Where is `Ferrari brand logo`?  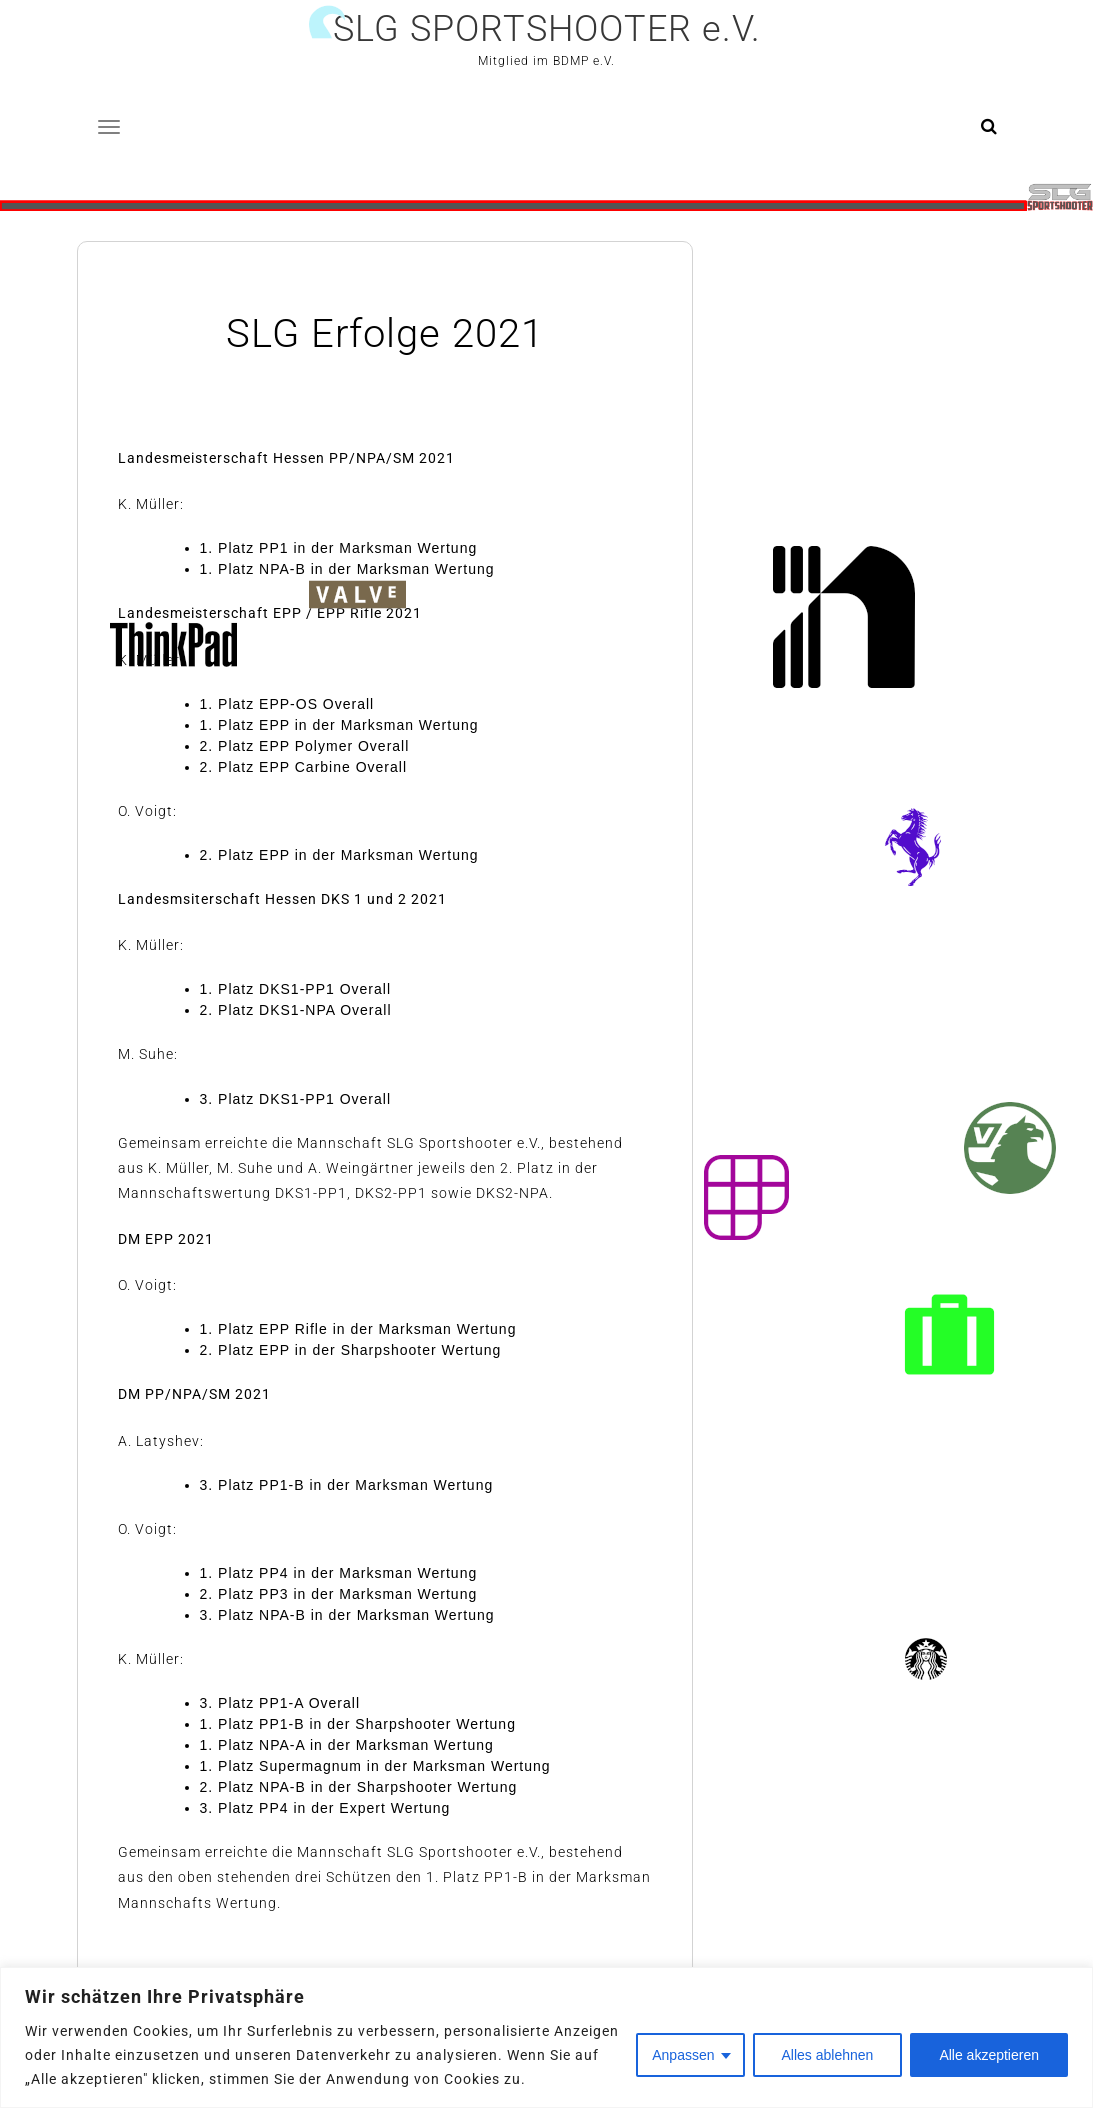
Ferrari brand logo is located at coordinates (913, 847).